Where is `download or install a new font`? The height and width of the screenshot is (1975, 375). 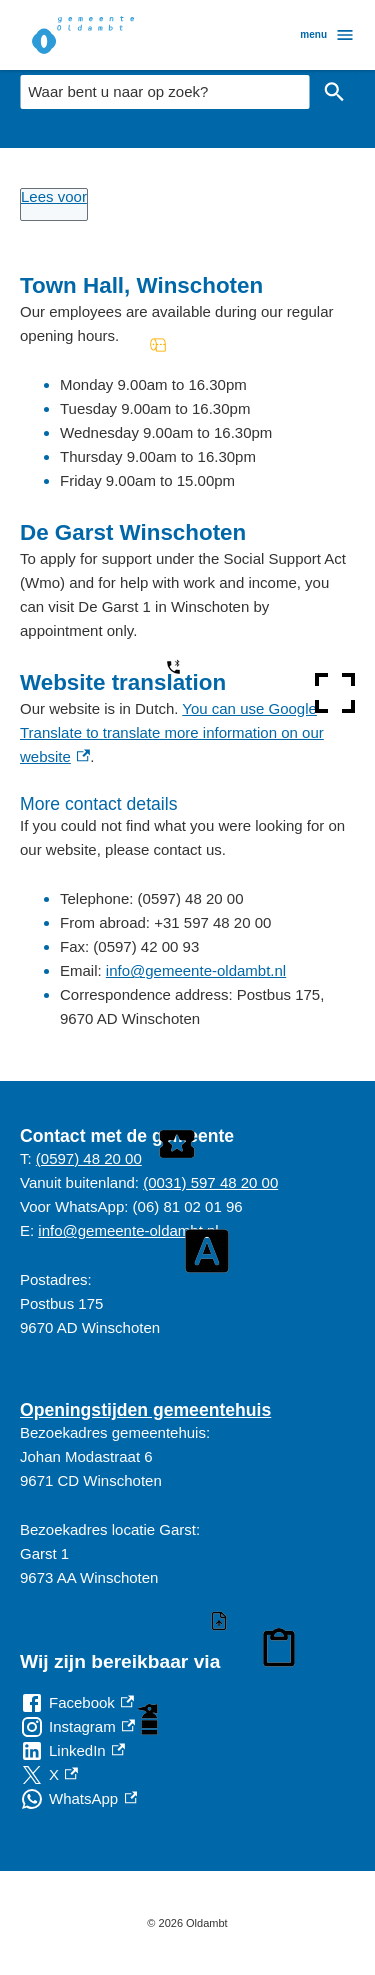
download or install a new font is located at coordinates (207, 1251).